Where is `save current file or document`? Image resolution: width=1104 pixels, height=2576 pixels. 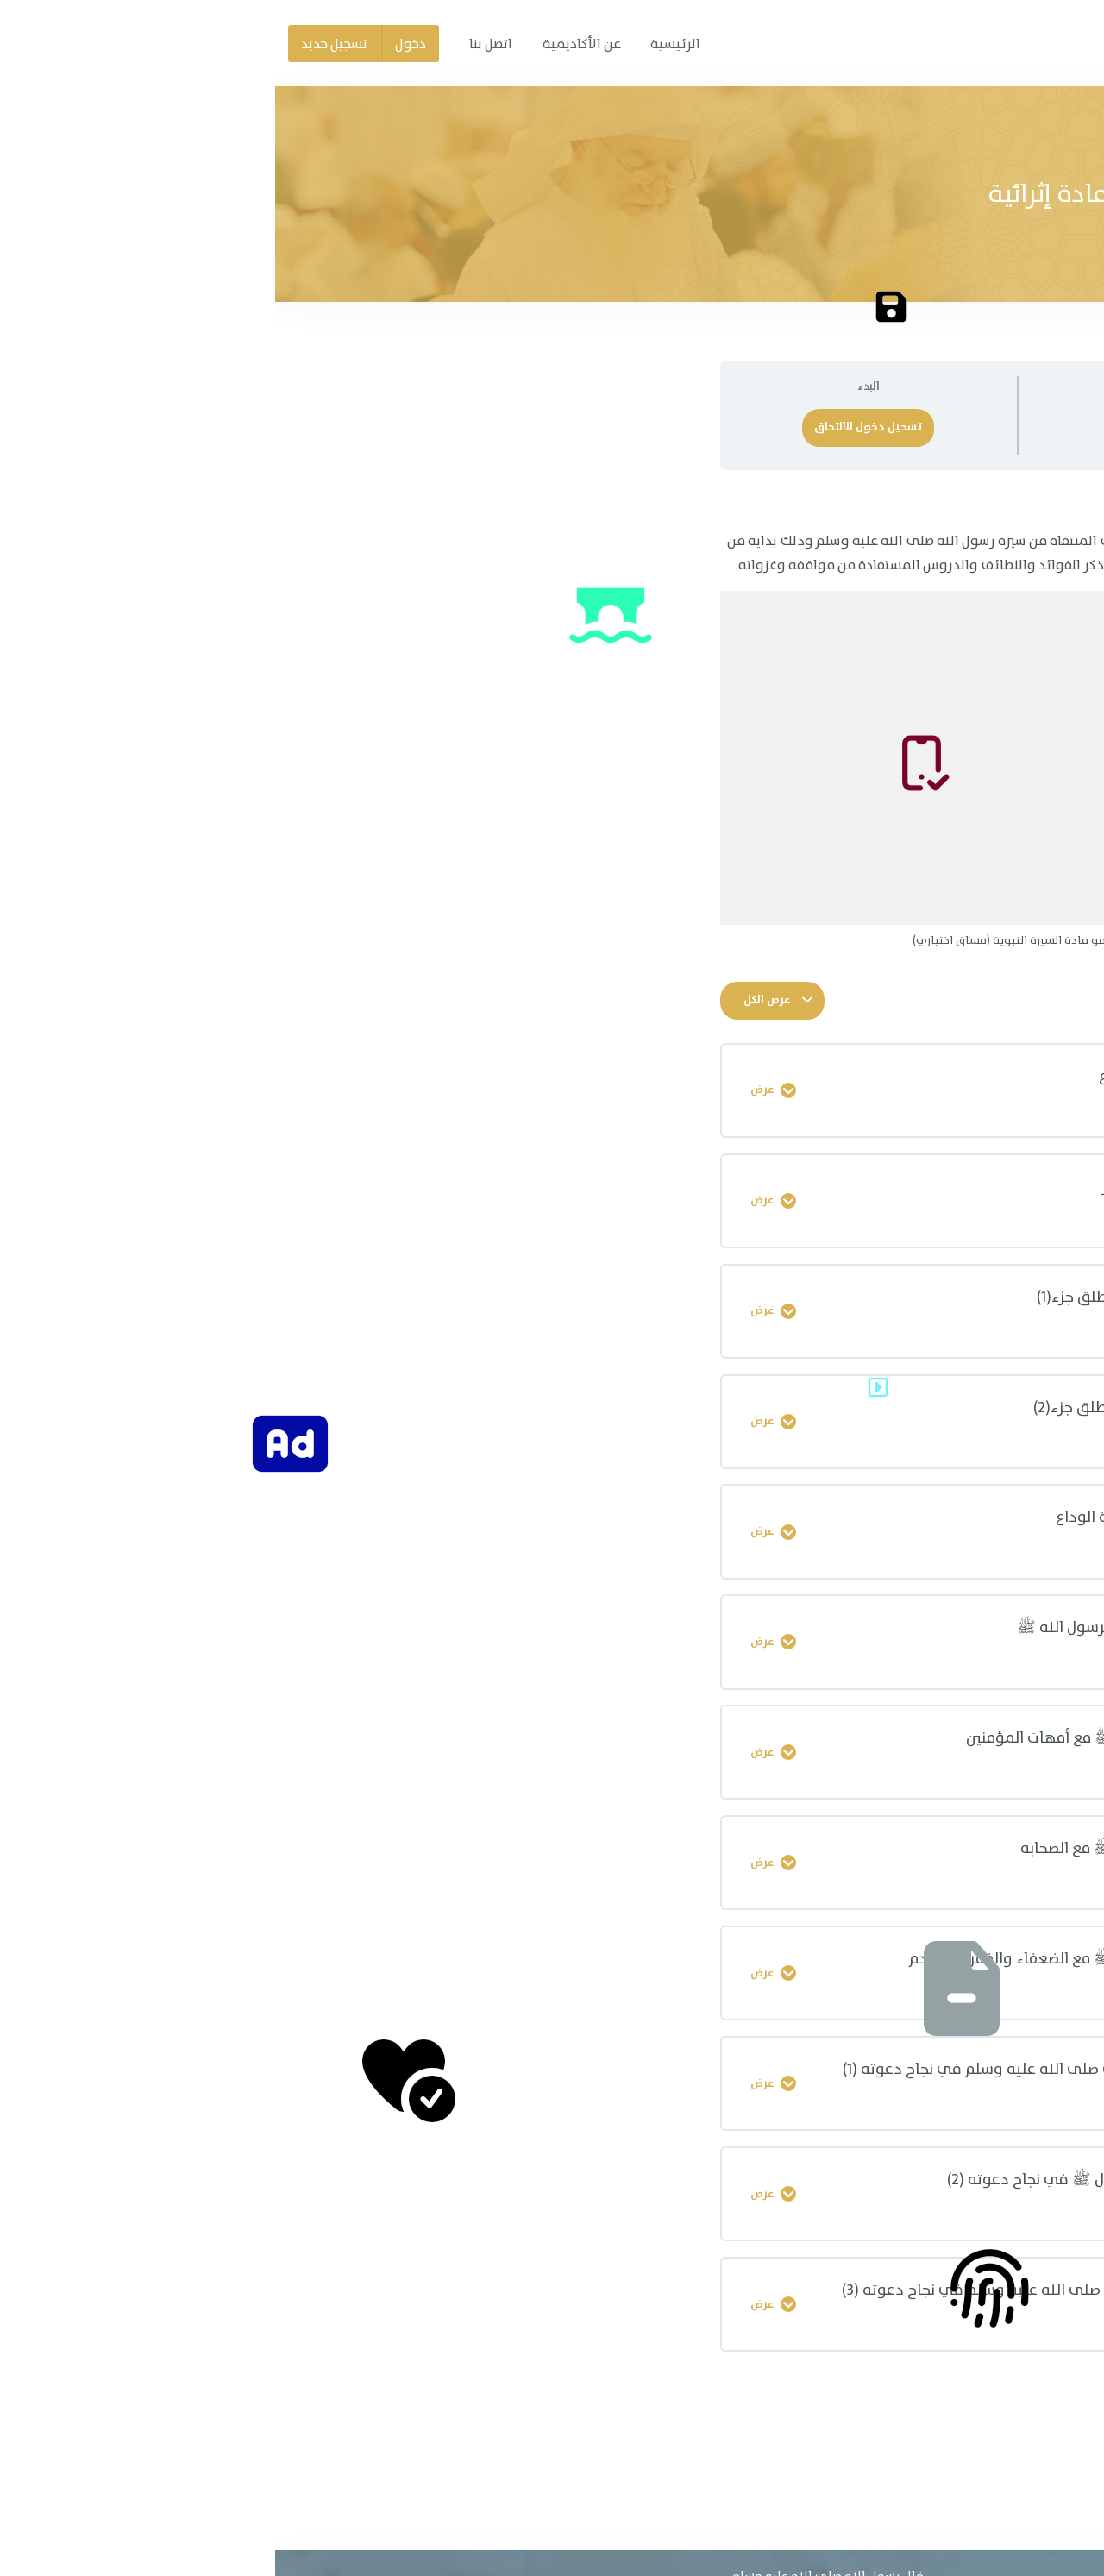 save current file or document is located at coordinates (891, 306).